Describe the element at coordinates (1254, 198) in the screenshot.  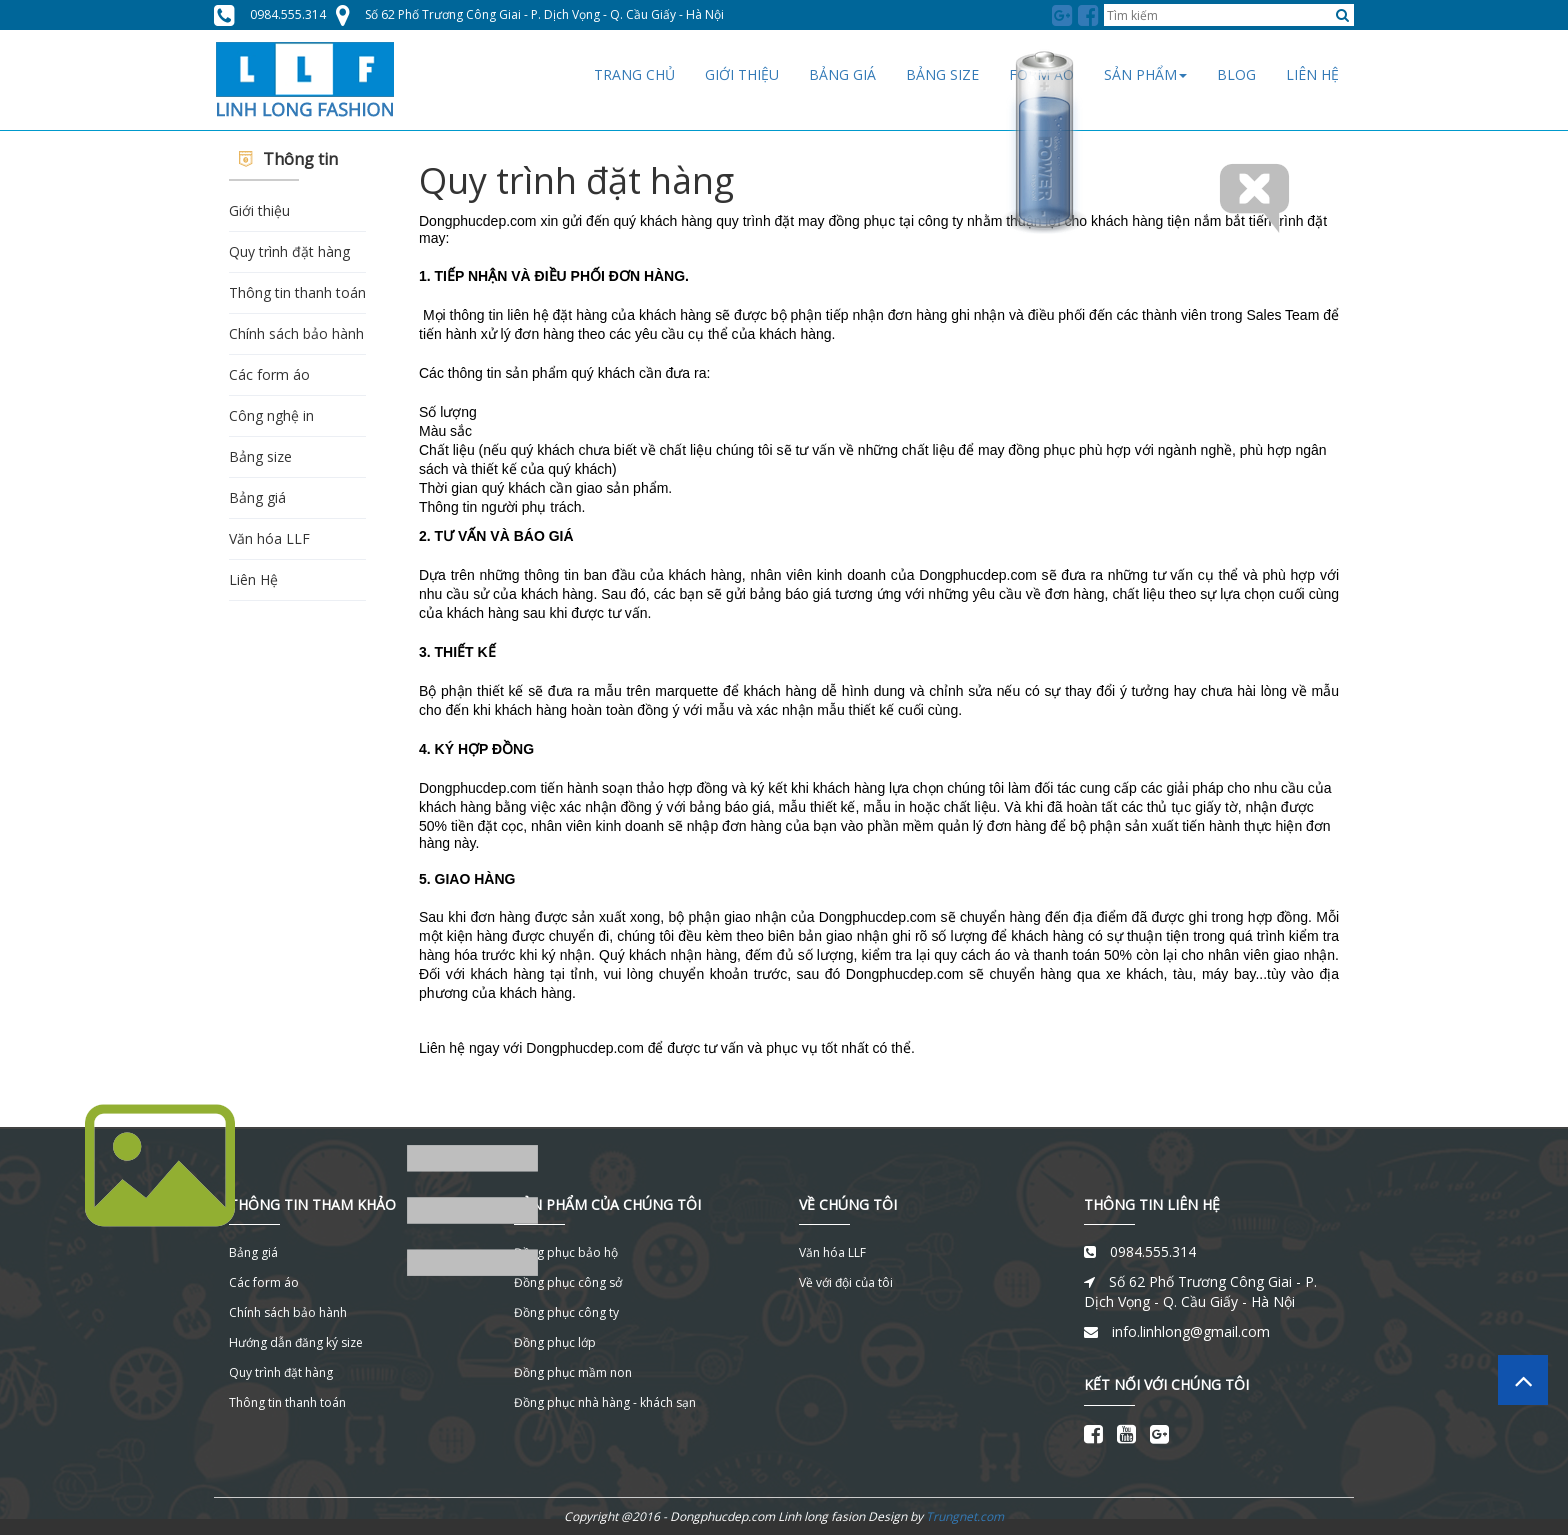
I see `indicates user is offline or unavailable for chat` at that location.